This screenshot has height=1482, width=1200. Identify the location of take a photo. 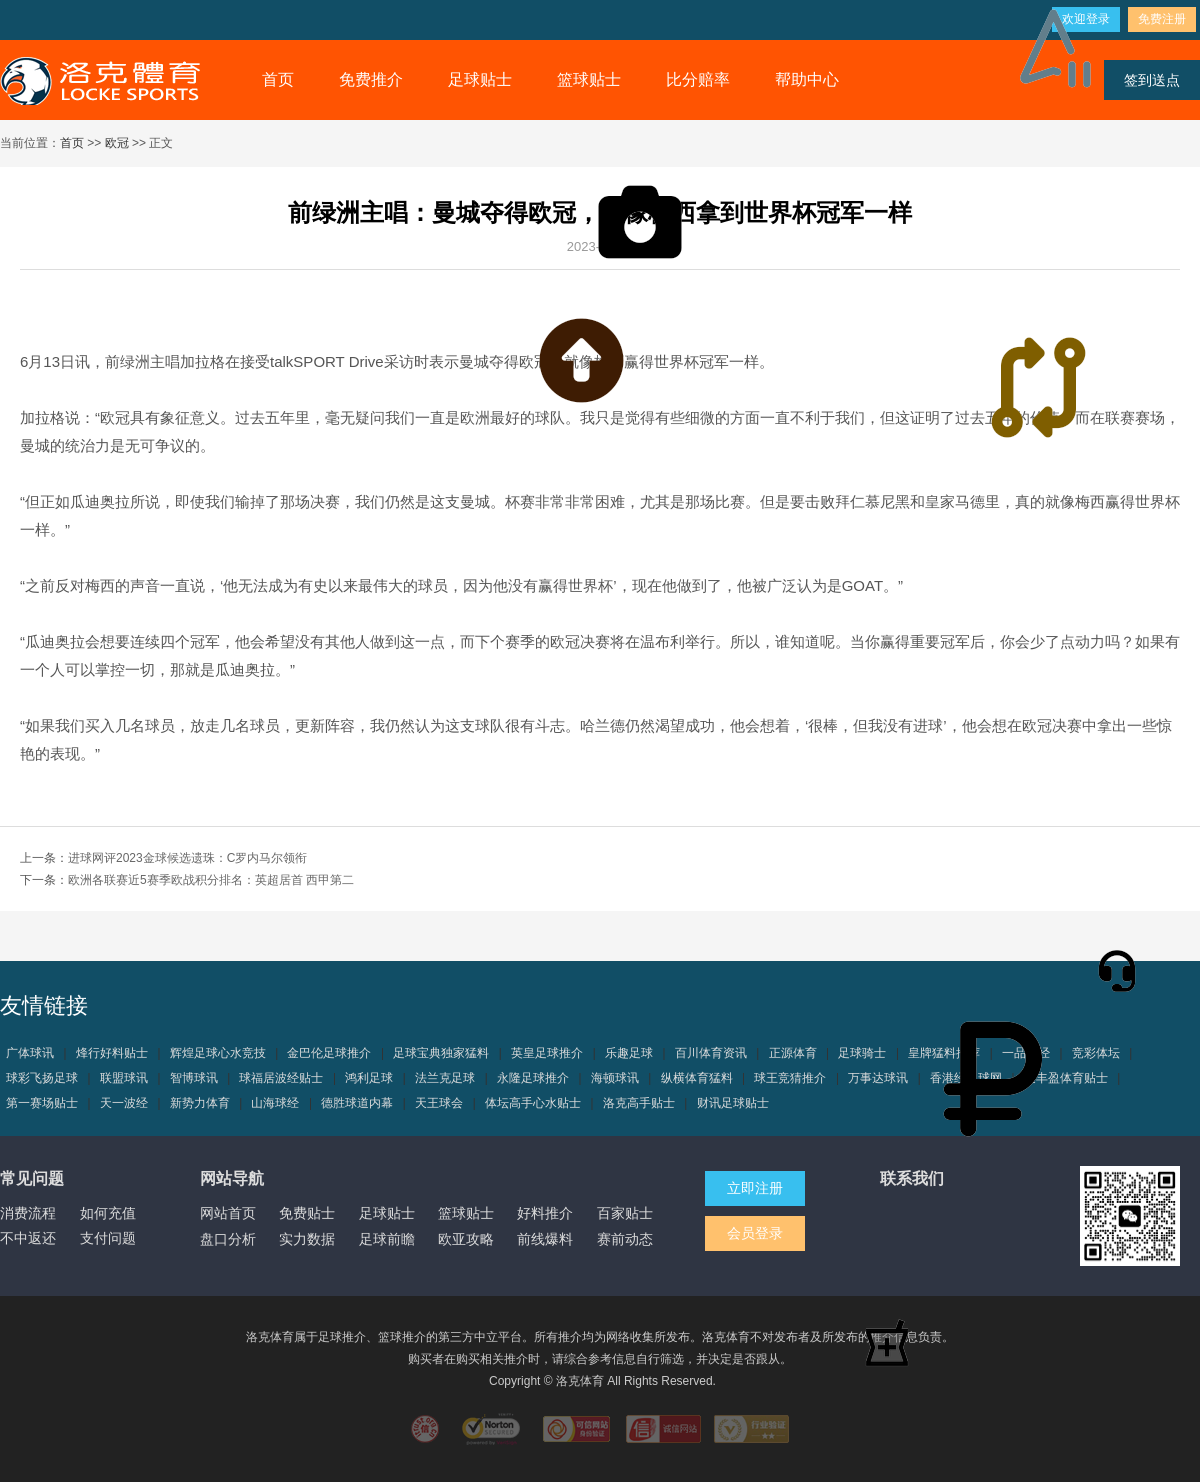
(640, 222).